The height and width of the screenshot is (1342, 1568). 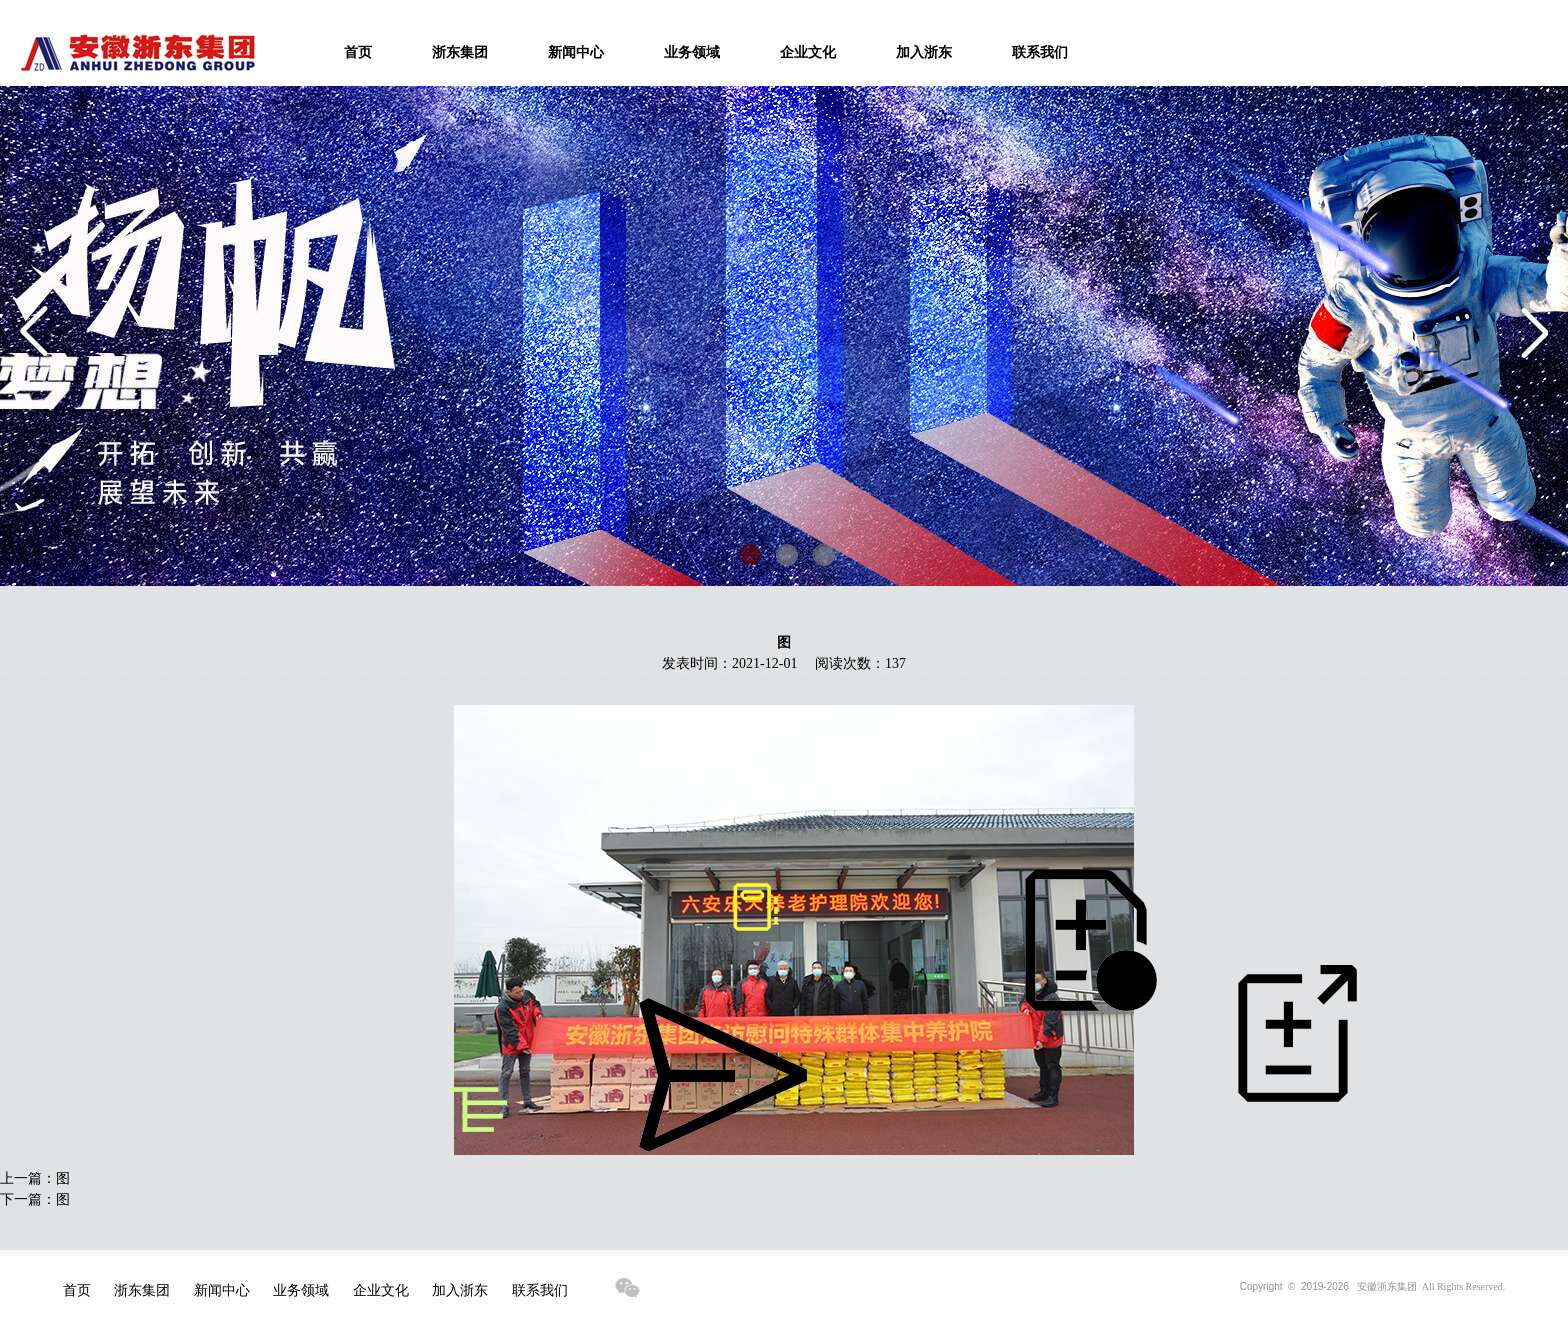 What do you see at coordinates (480, 1109) in the screenshot?
I see `view file explorer tree structure` at bounding box center [480, 1109].